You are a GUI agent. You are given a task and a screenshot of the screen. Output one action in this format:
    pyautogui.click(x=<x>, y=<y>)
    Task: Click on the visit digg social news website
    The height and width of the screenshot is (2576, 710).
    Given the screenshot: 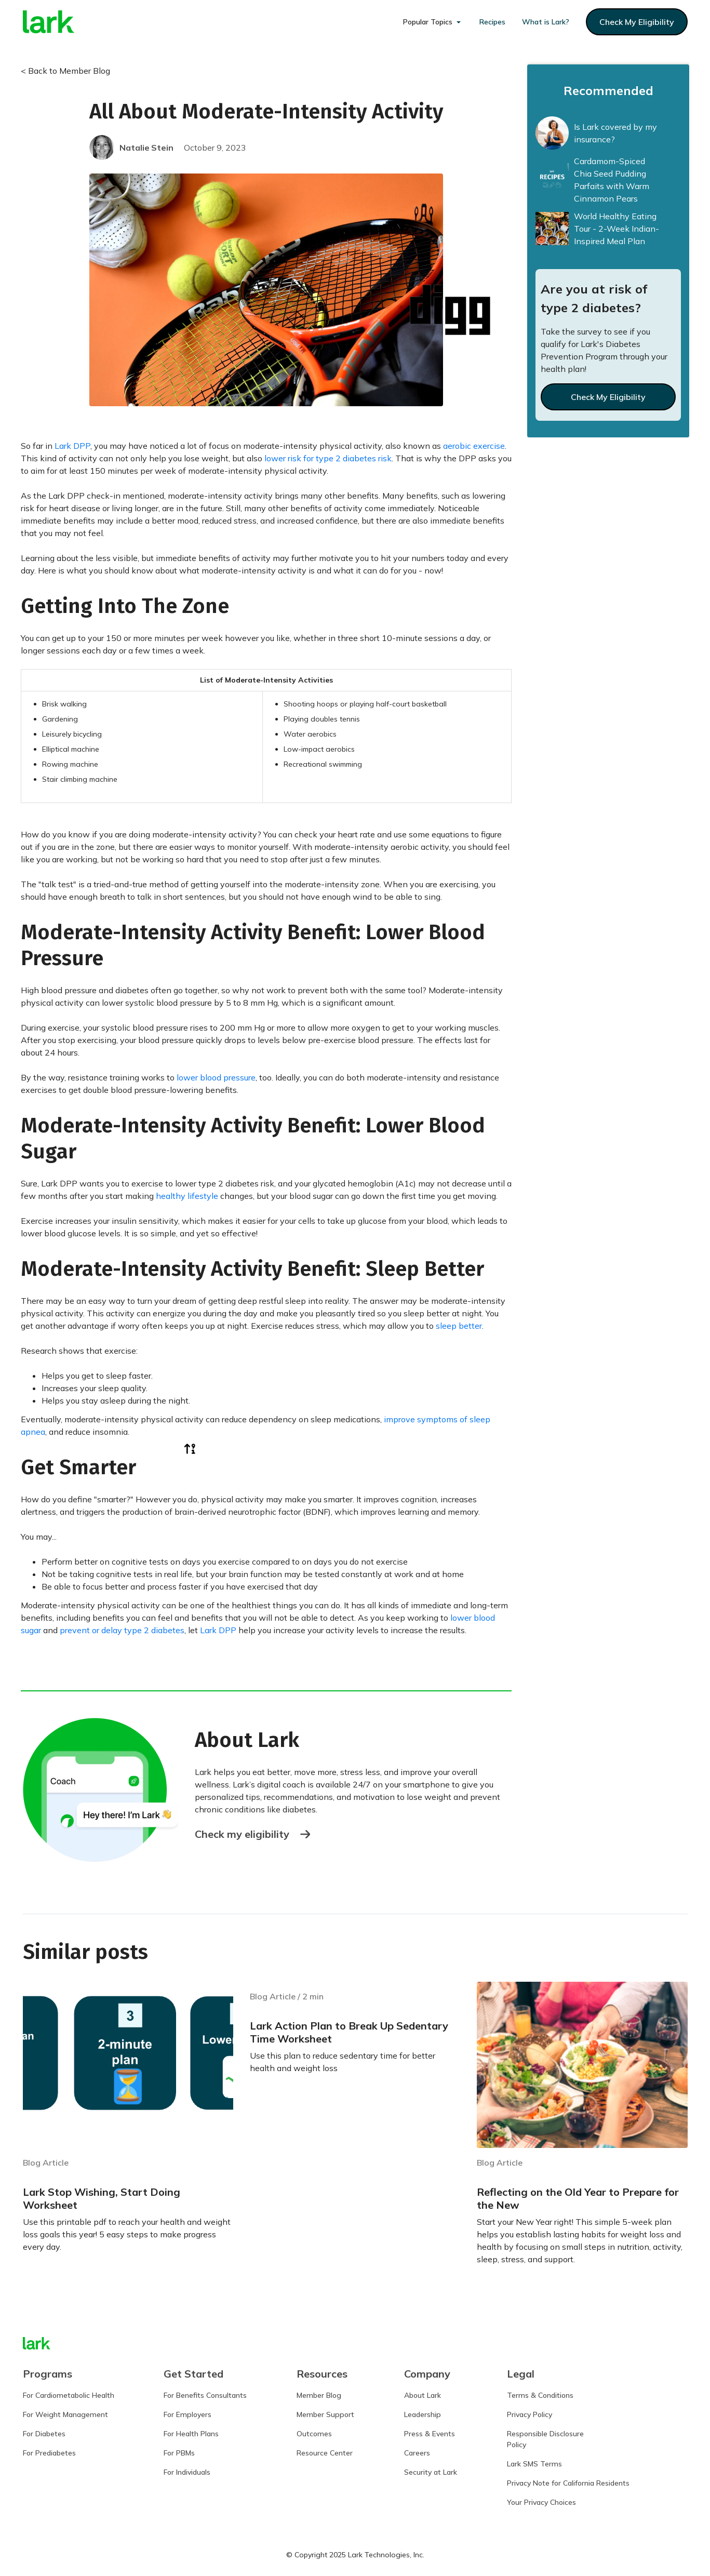 What is the action you would take?
    pyautogui.click(x=450, y=310)
    